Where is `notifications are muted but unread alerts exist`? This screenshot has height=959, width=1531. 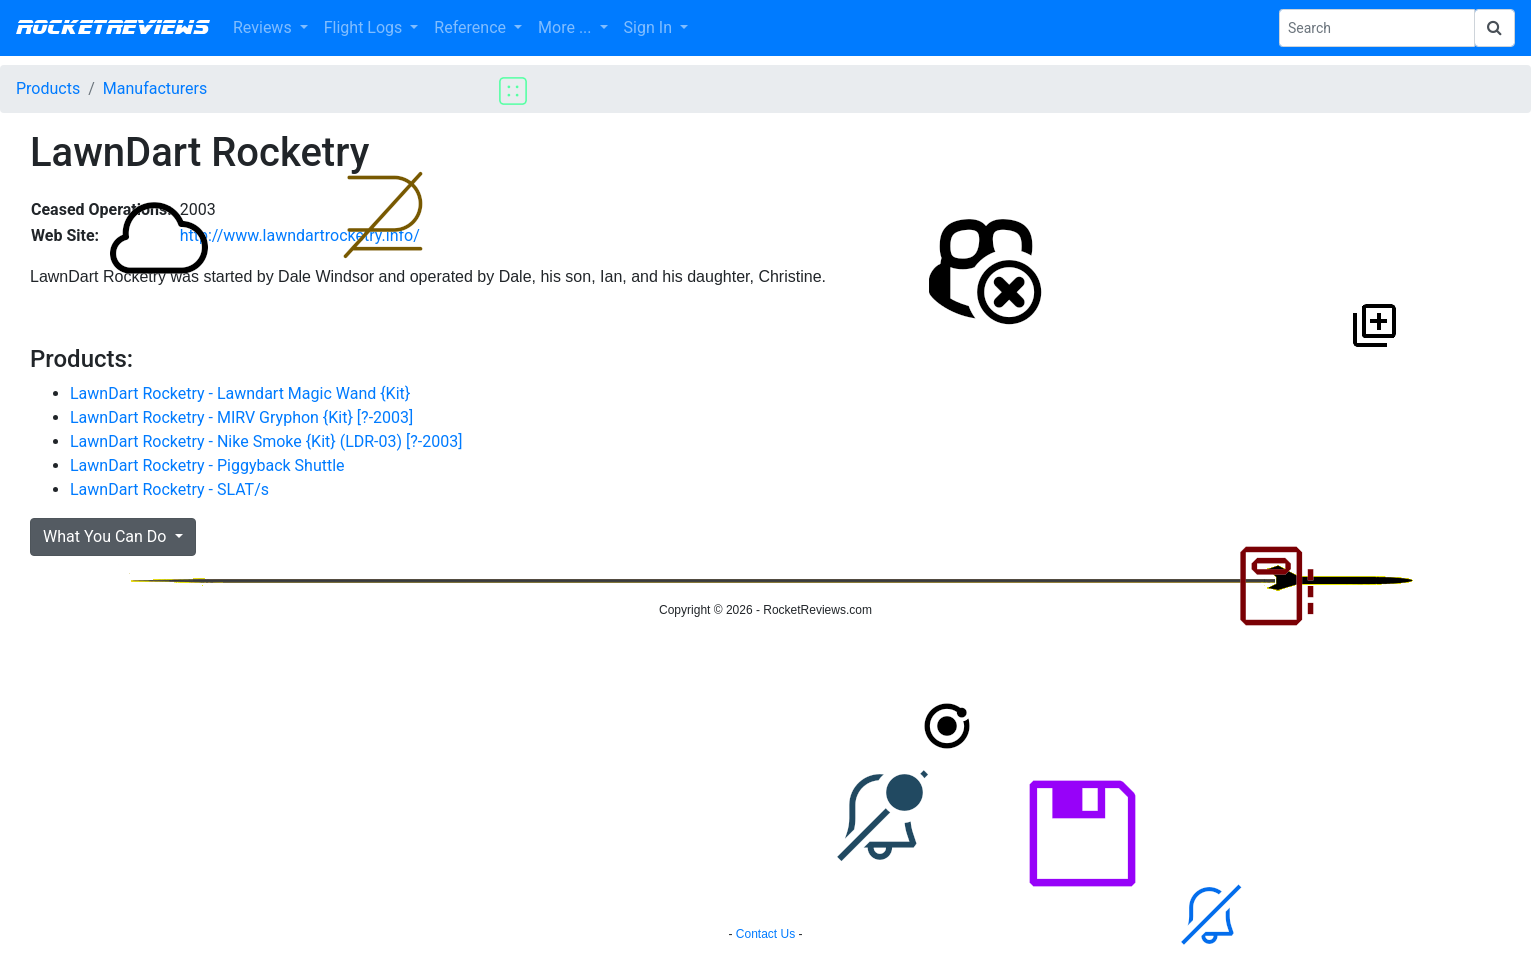 notifications are muted but unread alerts exist is located at coordinates (880, 817).